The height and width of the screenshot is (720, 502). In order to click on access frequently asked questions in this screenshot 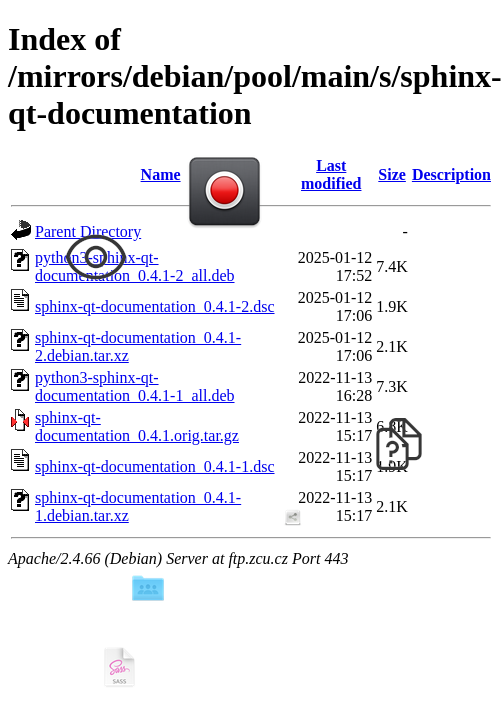, I will do `click(399, 444)`.